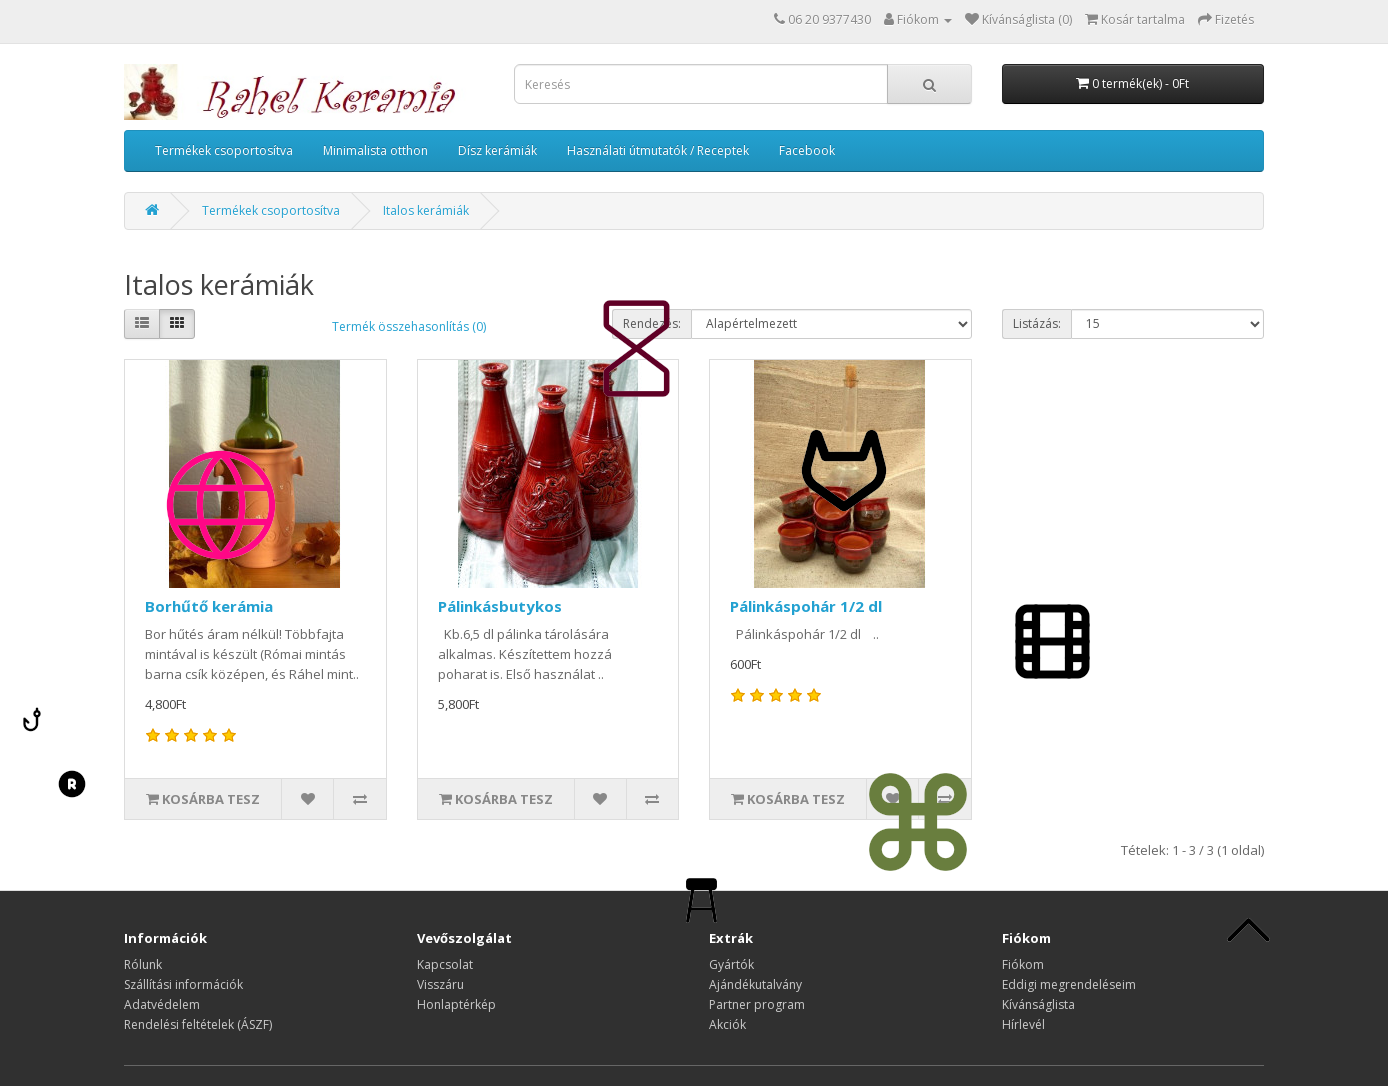  Describe the element at coordinates (844, 469) in the screenshot. I see `open gitlab repository` at that location.